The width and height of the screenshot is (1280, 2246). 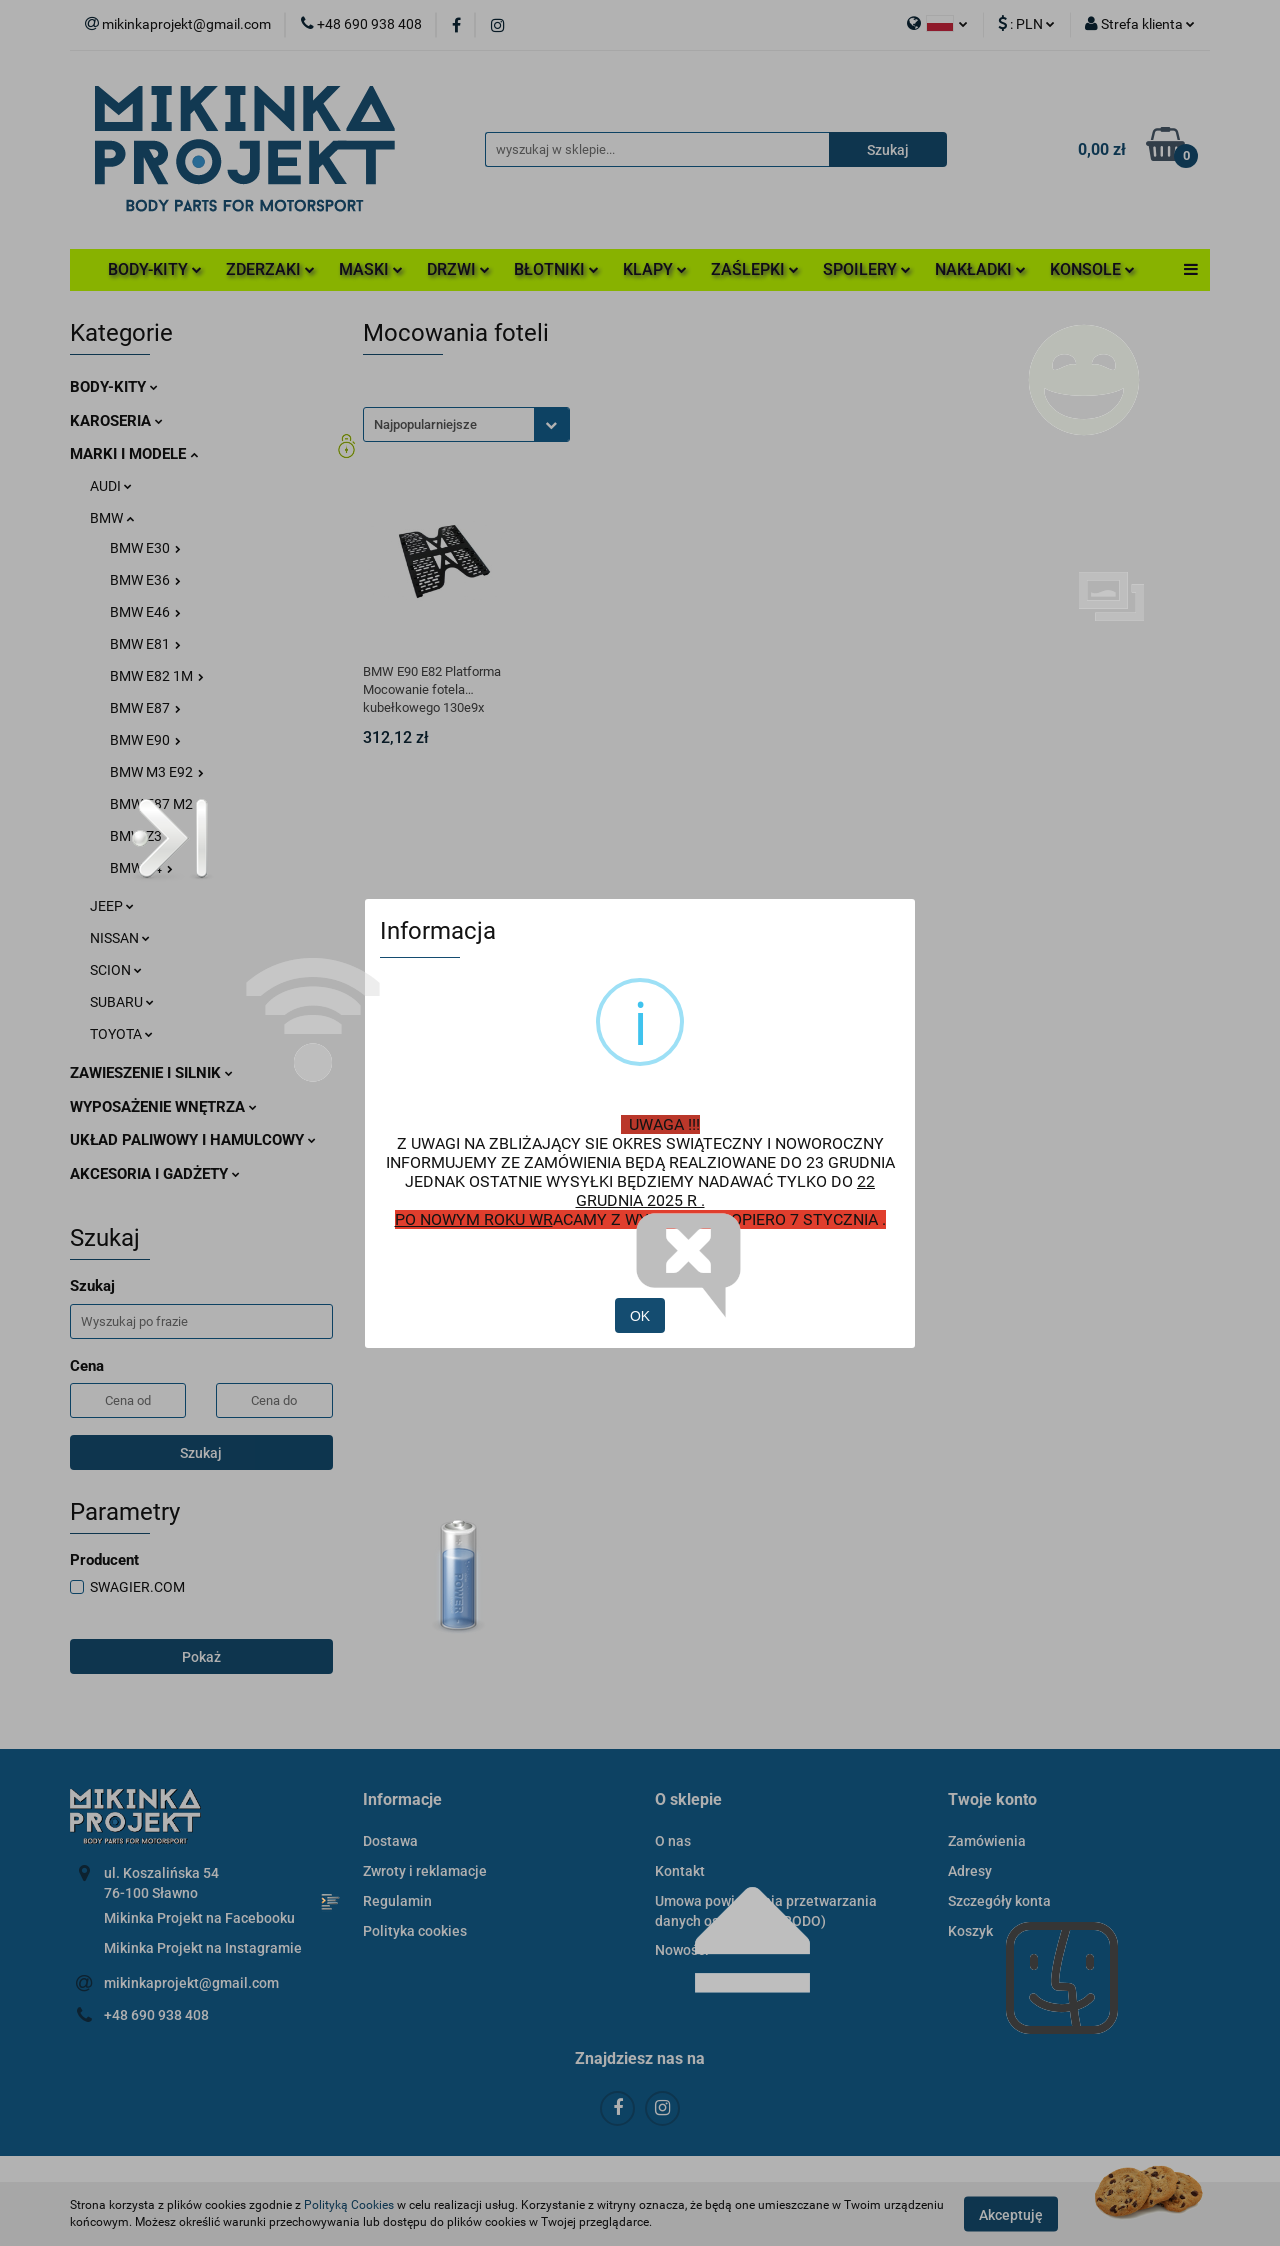 I want to click on indicates weak wireless network signal strength, so click(x=313, y=1015).